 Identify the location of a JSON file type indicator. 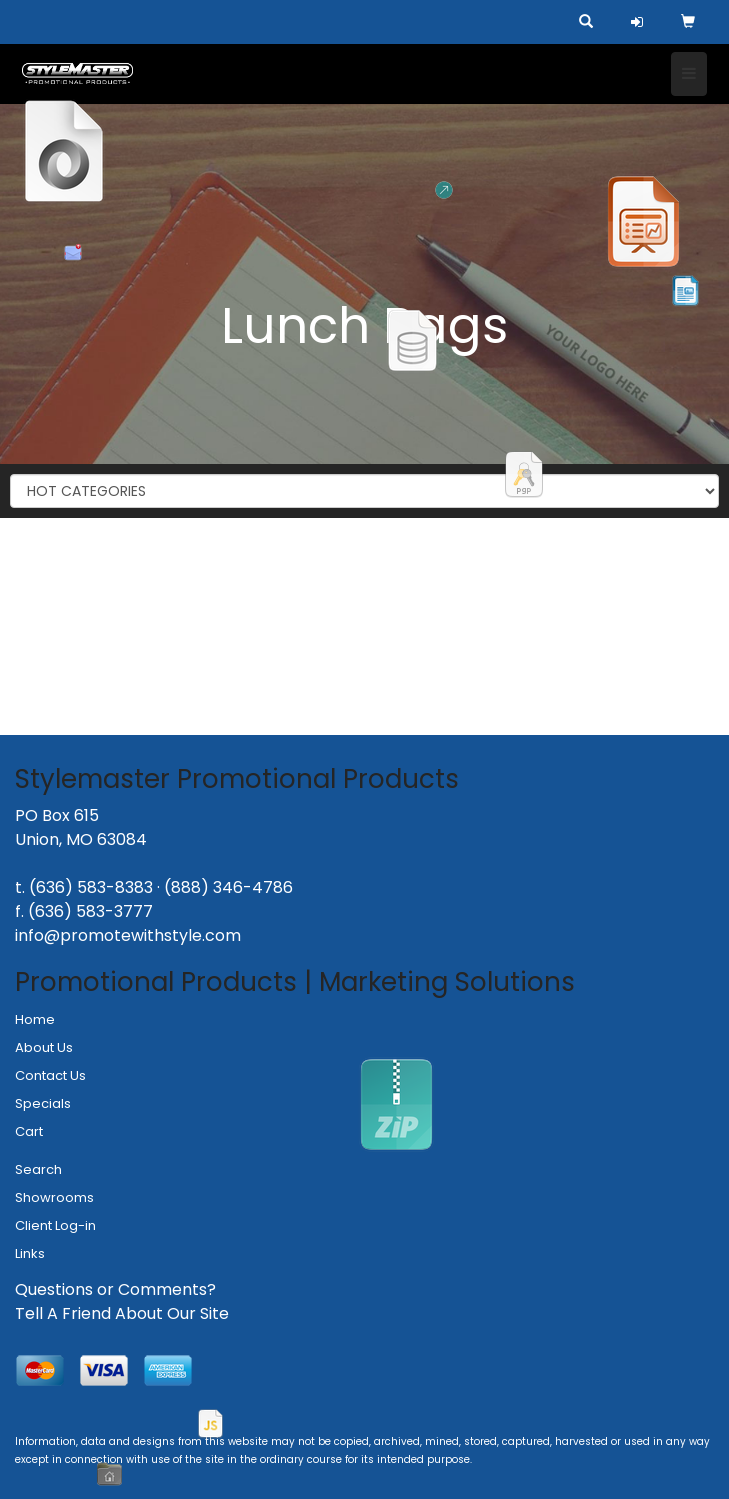
(64, 153).